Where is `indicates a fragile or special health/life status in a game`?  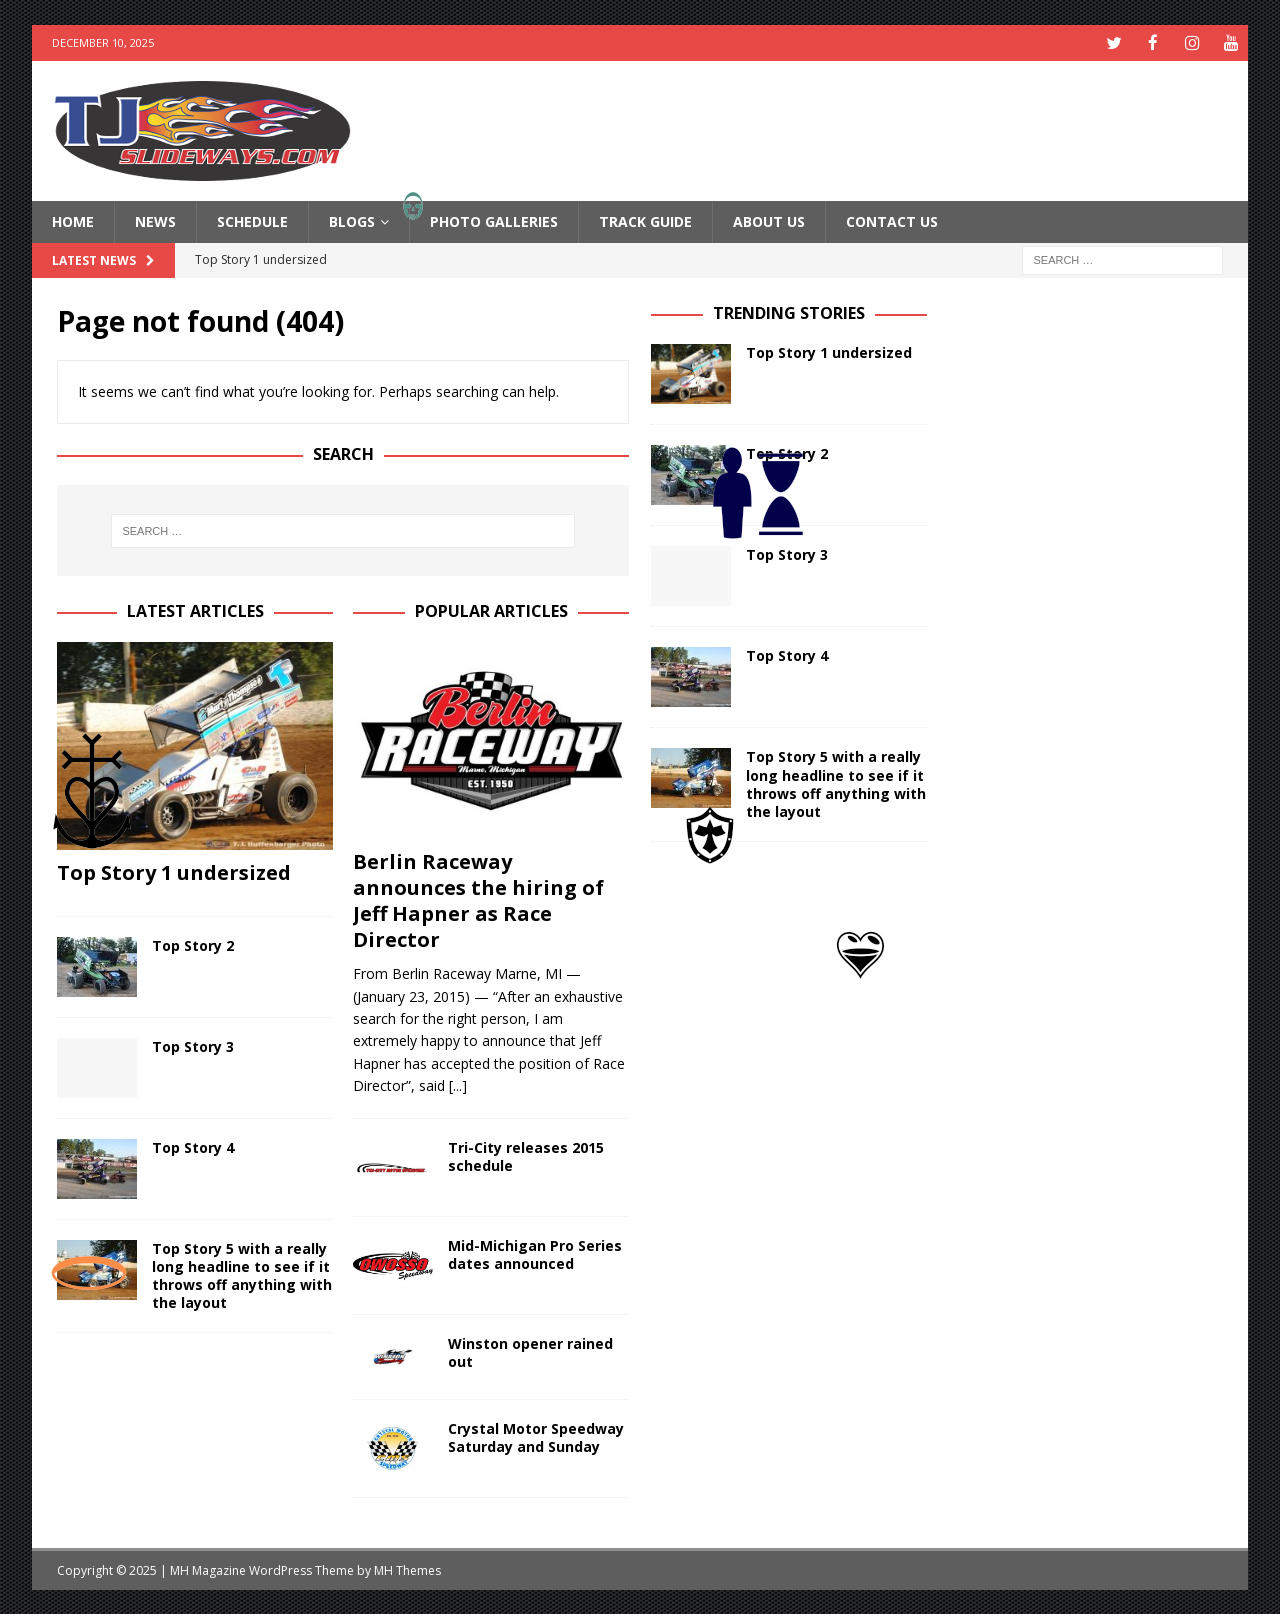
indicates a fragile or special health/life status in a game is located at coordinates (860, 955).